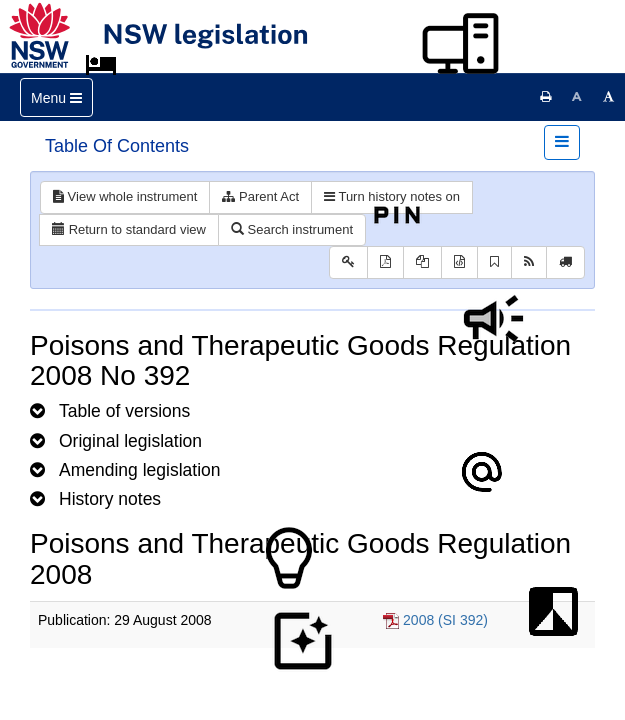 Image resolution: width=625 pixels, height=720 pixels. What do you see at coordinates (397, 215) in the screenshot?
I see `enter PIN code for parental controls` at bounding box center [397, 215].